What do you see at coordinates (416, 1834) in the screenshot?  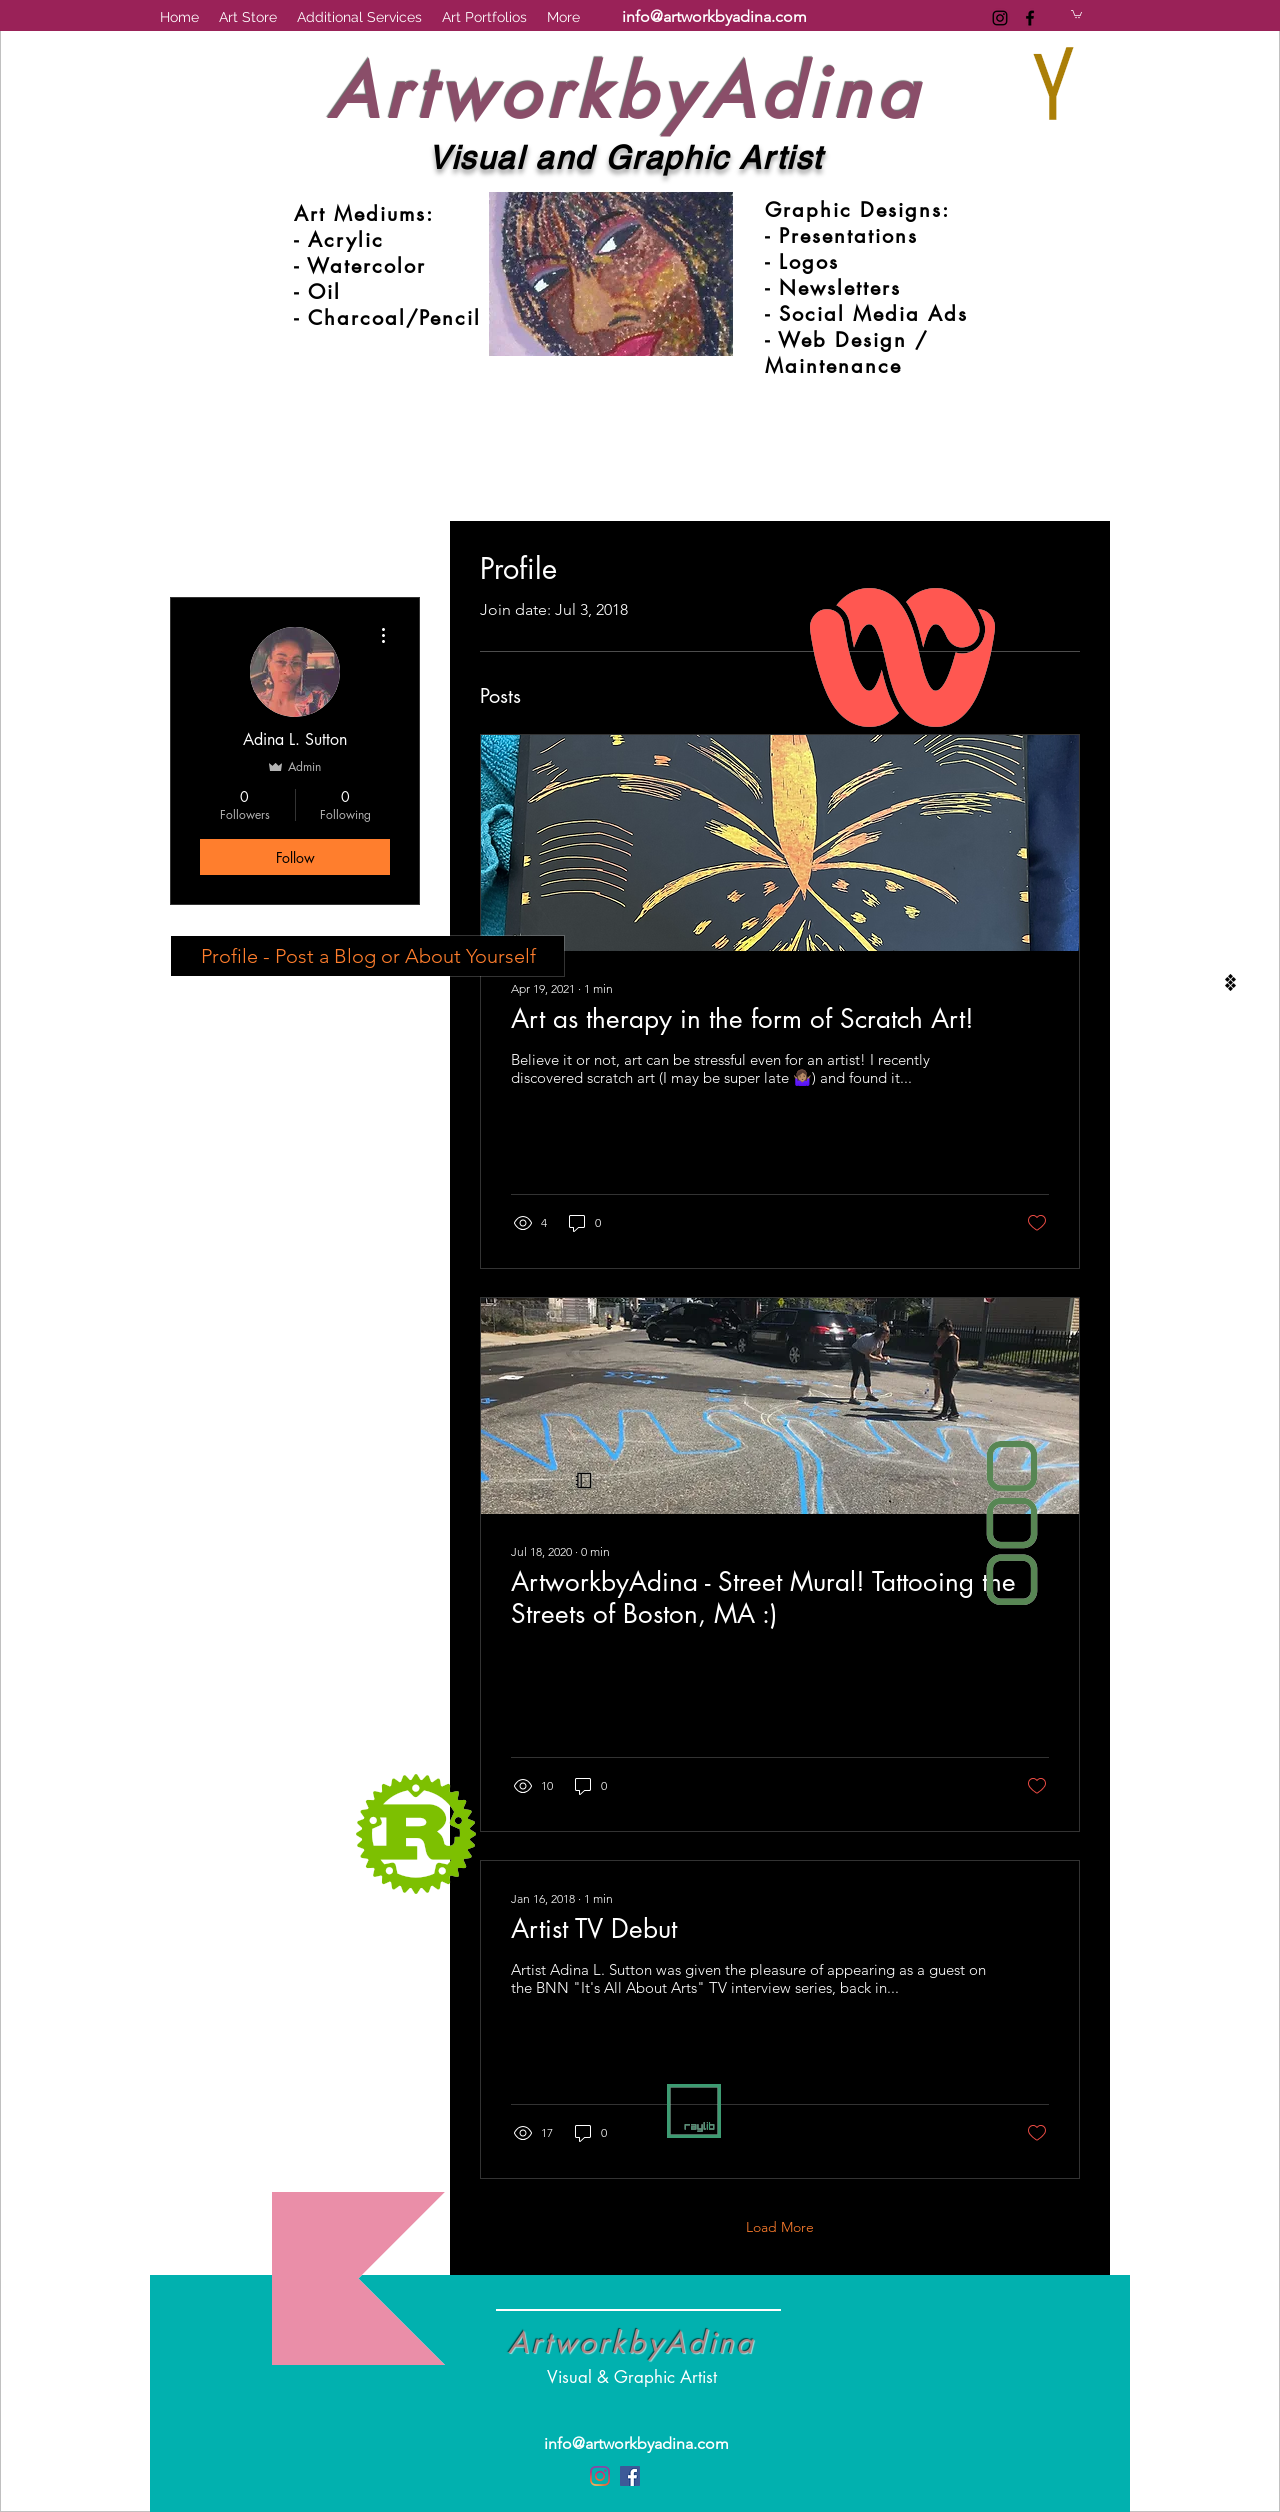 I see `rust programming language logo` at bounding box center [416, 1834].